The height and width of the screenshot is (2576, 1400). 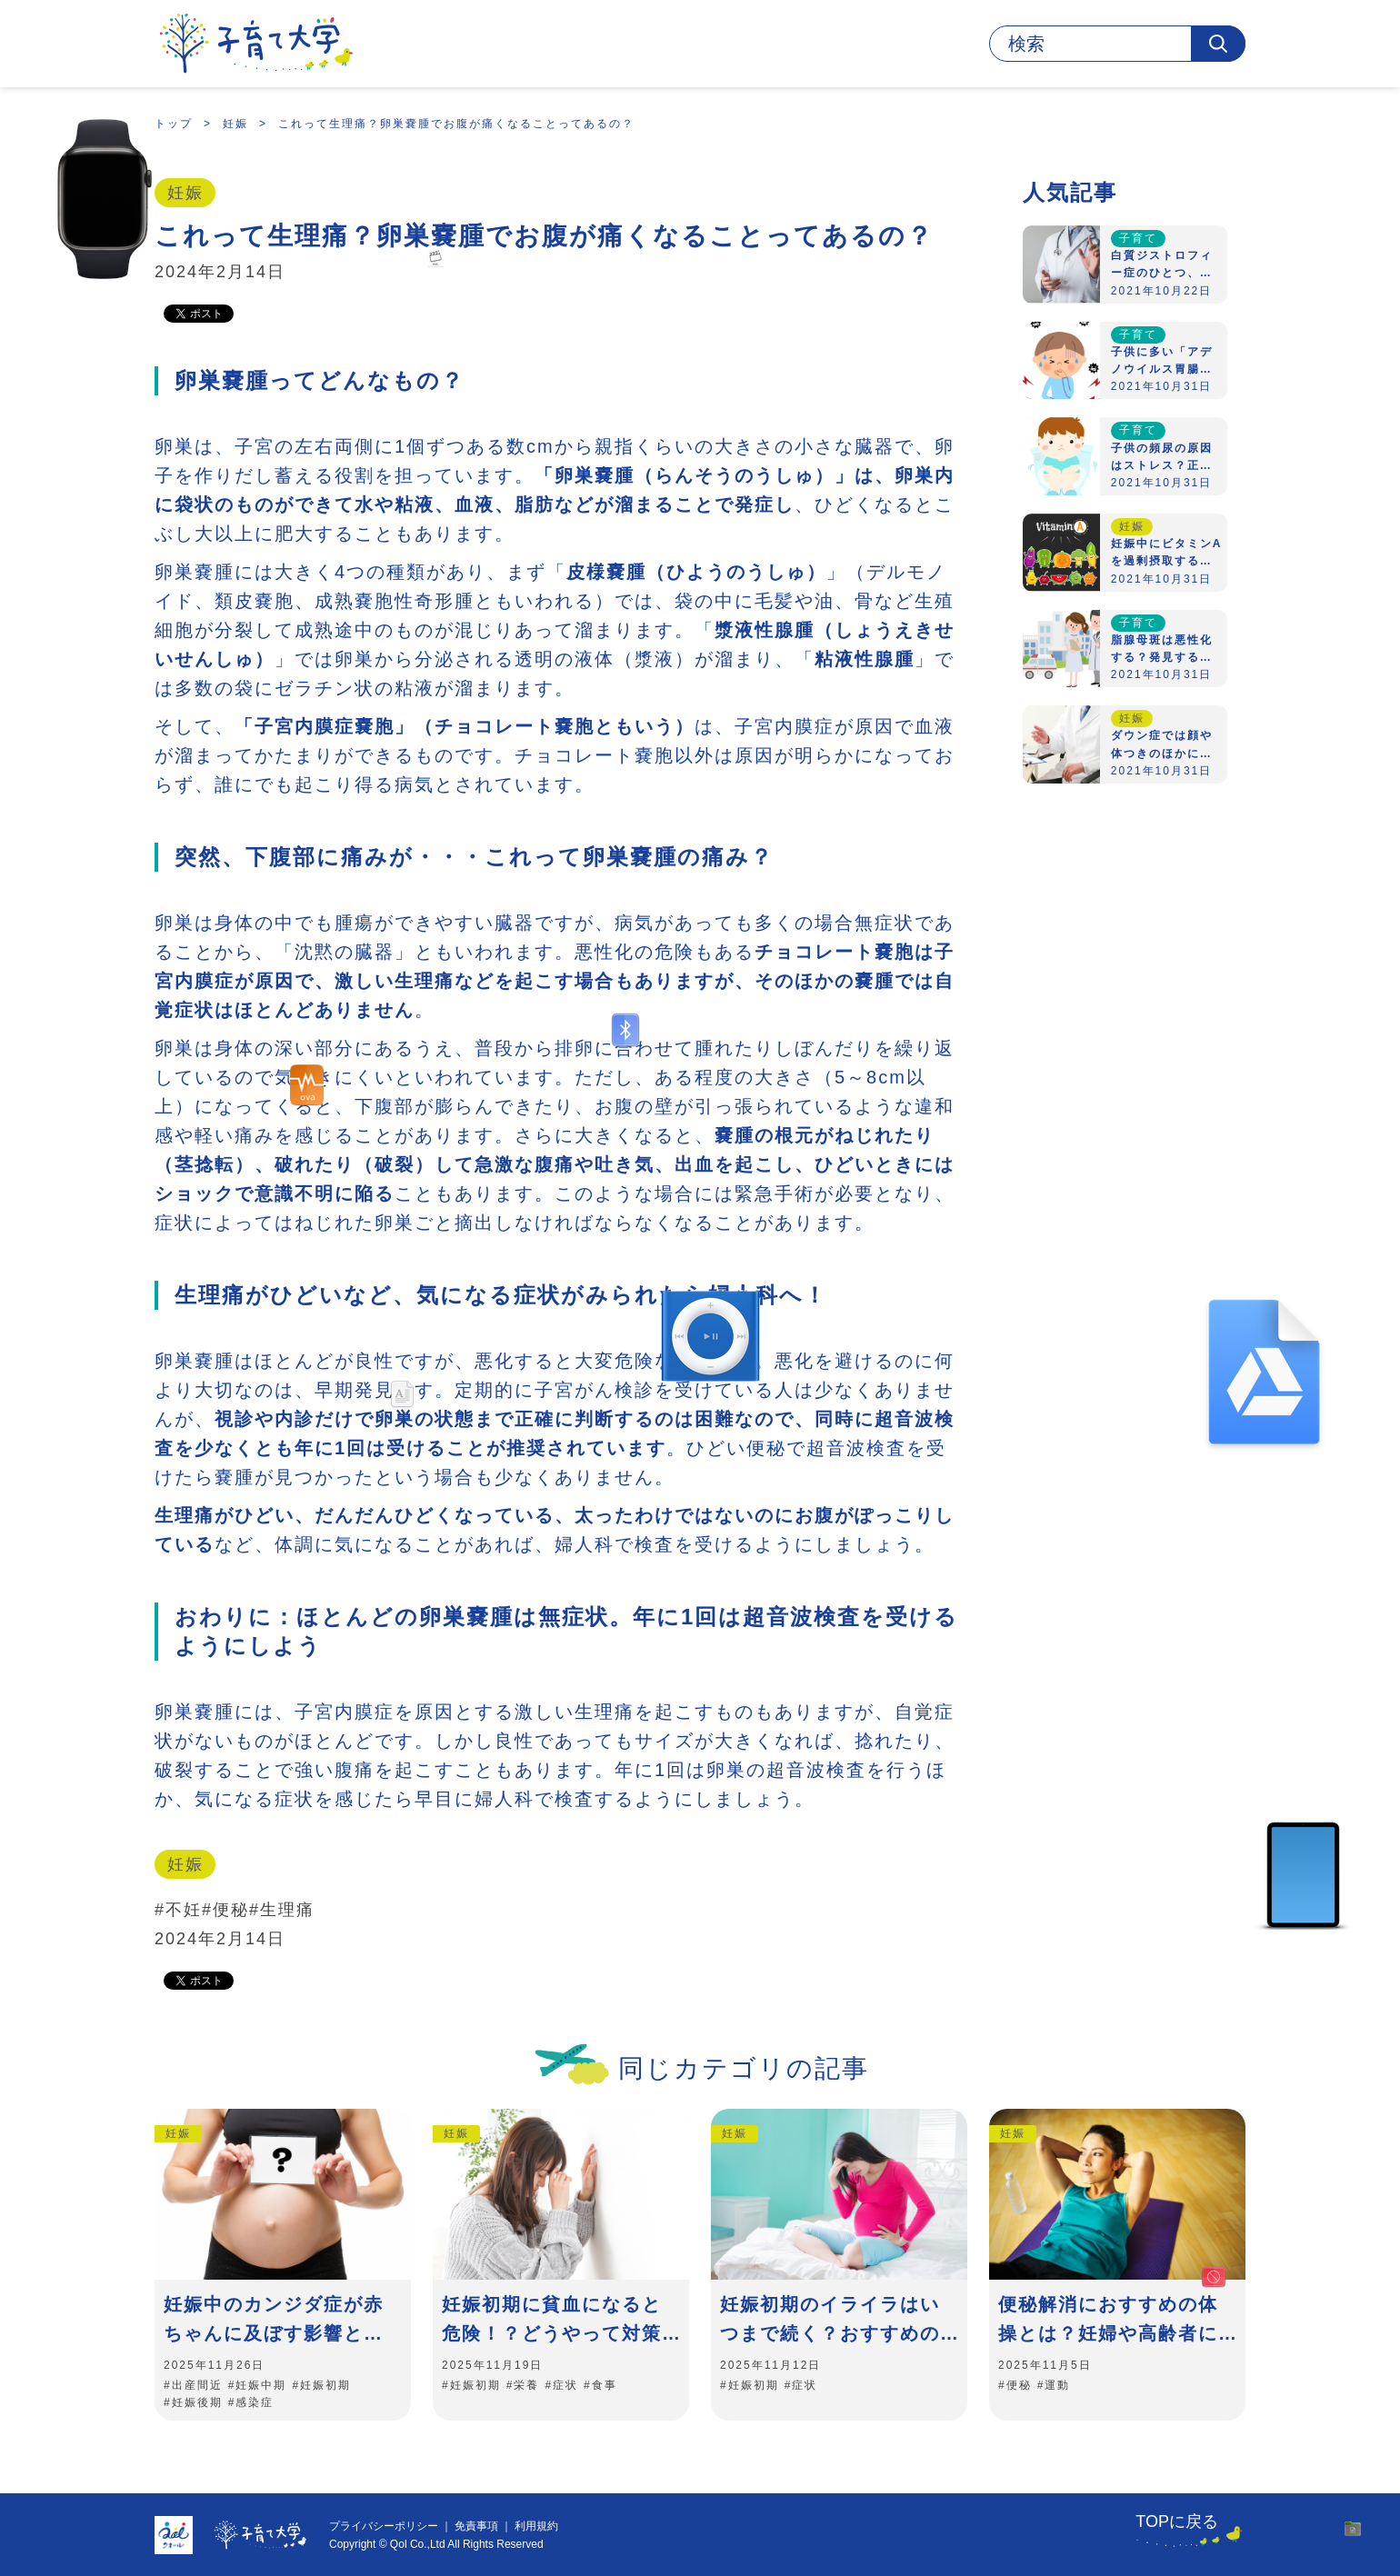 I want to click on apple watch series 7 device icon, so click(x=103, y=199).